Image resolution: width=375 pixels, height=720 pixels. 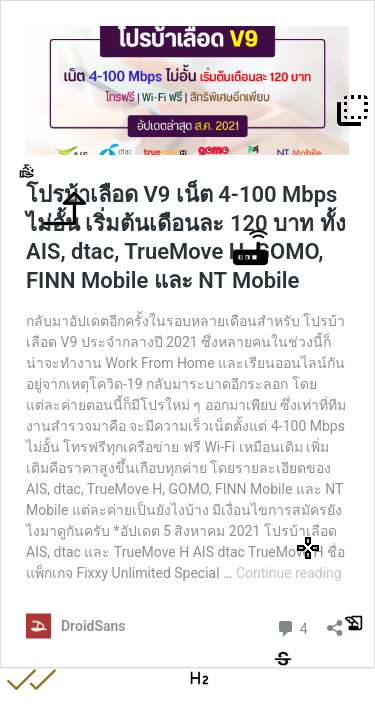 I want to click on access games or gaming section, so click(x=308, y=548).